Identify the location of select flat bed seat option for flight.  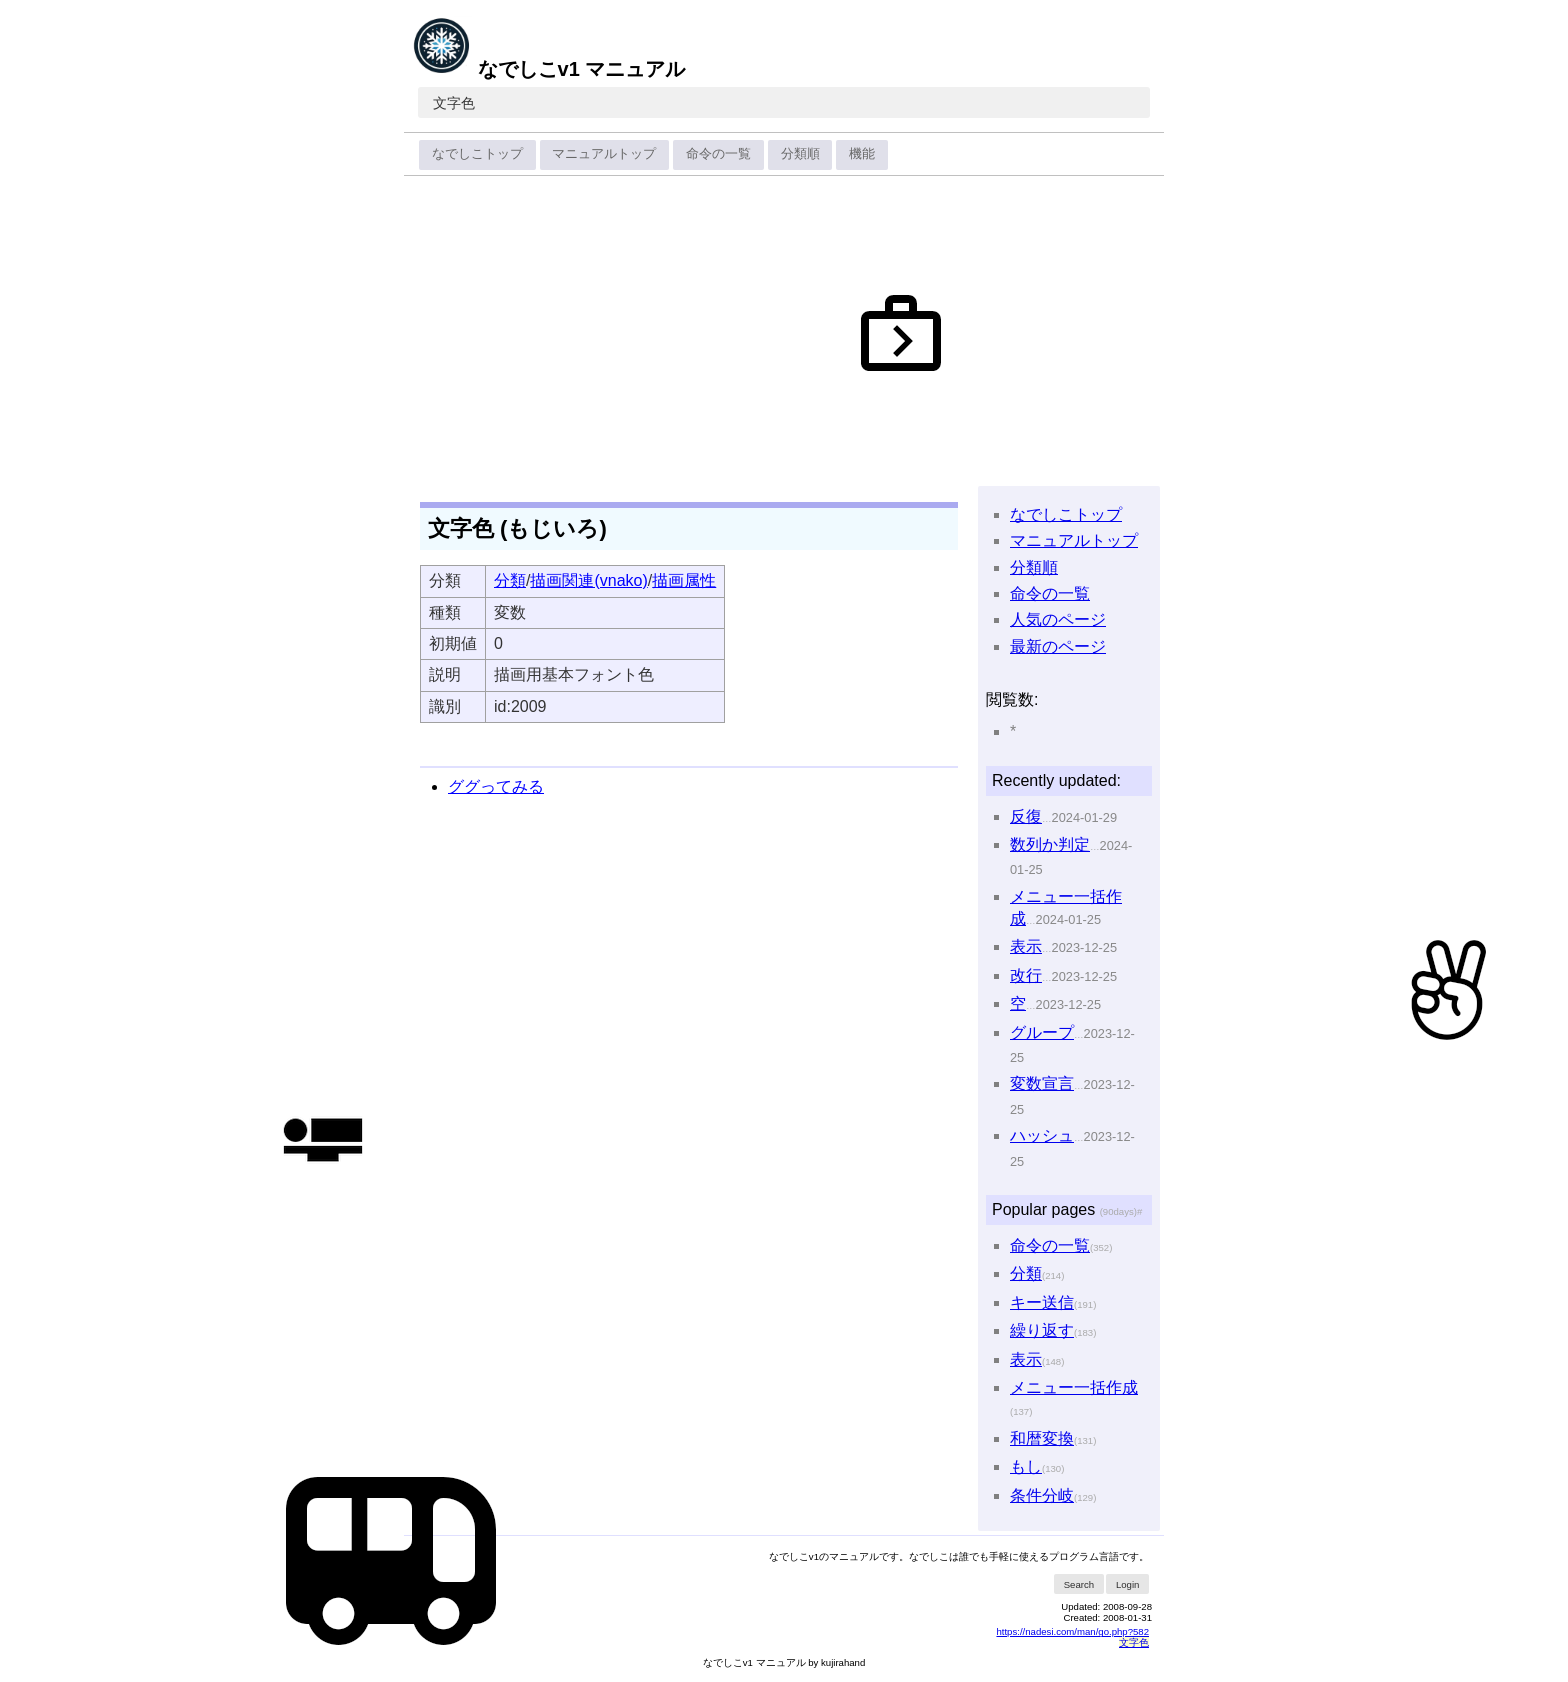
(323, 1138).